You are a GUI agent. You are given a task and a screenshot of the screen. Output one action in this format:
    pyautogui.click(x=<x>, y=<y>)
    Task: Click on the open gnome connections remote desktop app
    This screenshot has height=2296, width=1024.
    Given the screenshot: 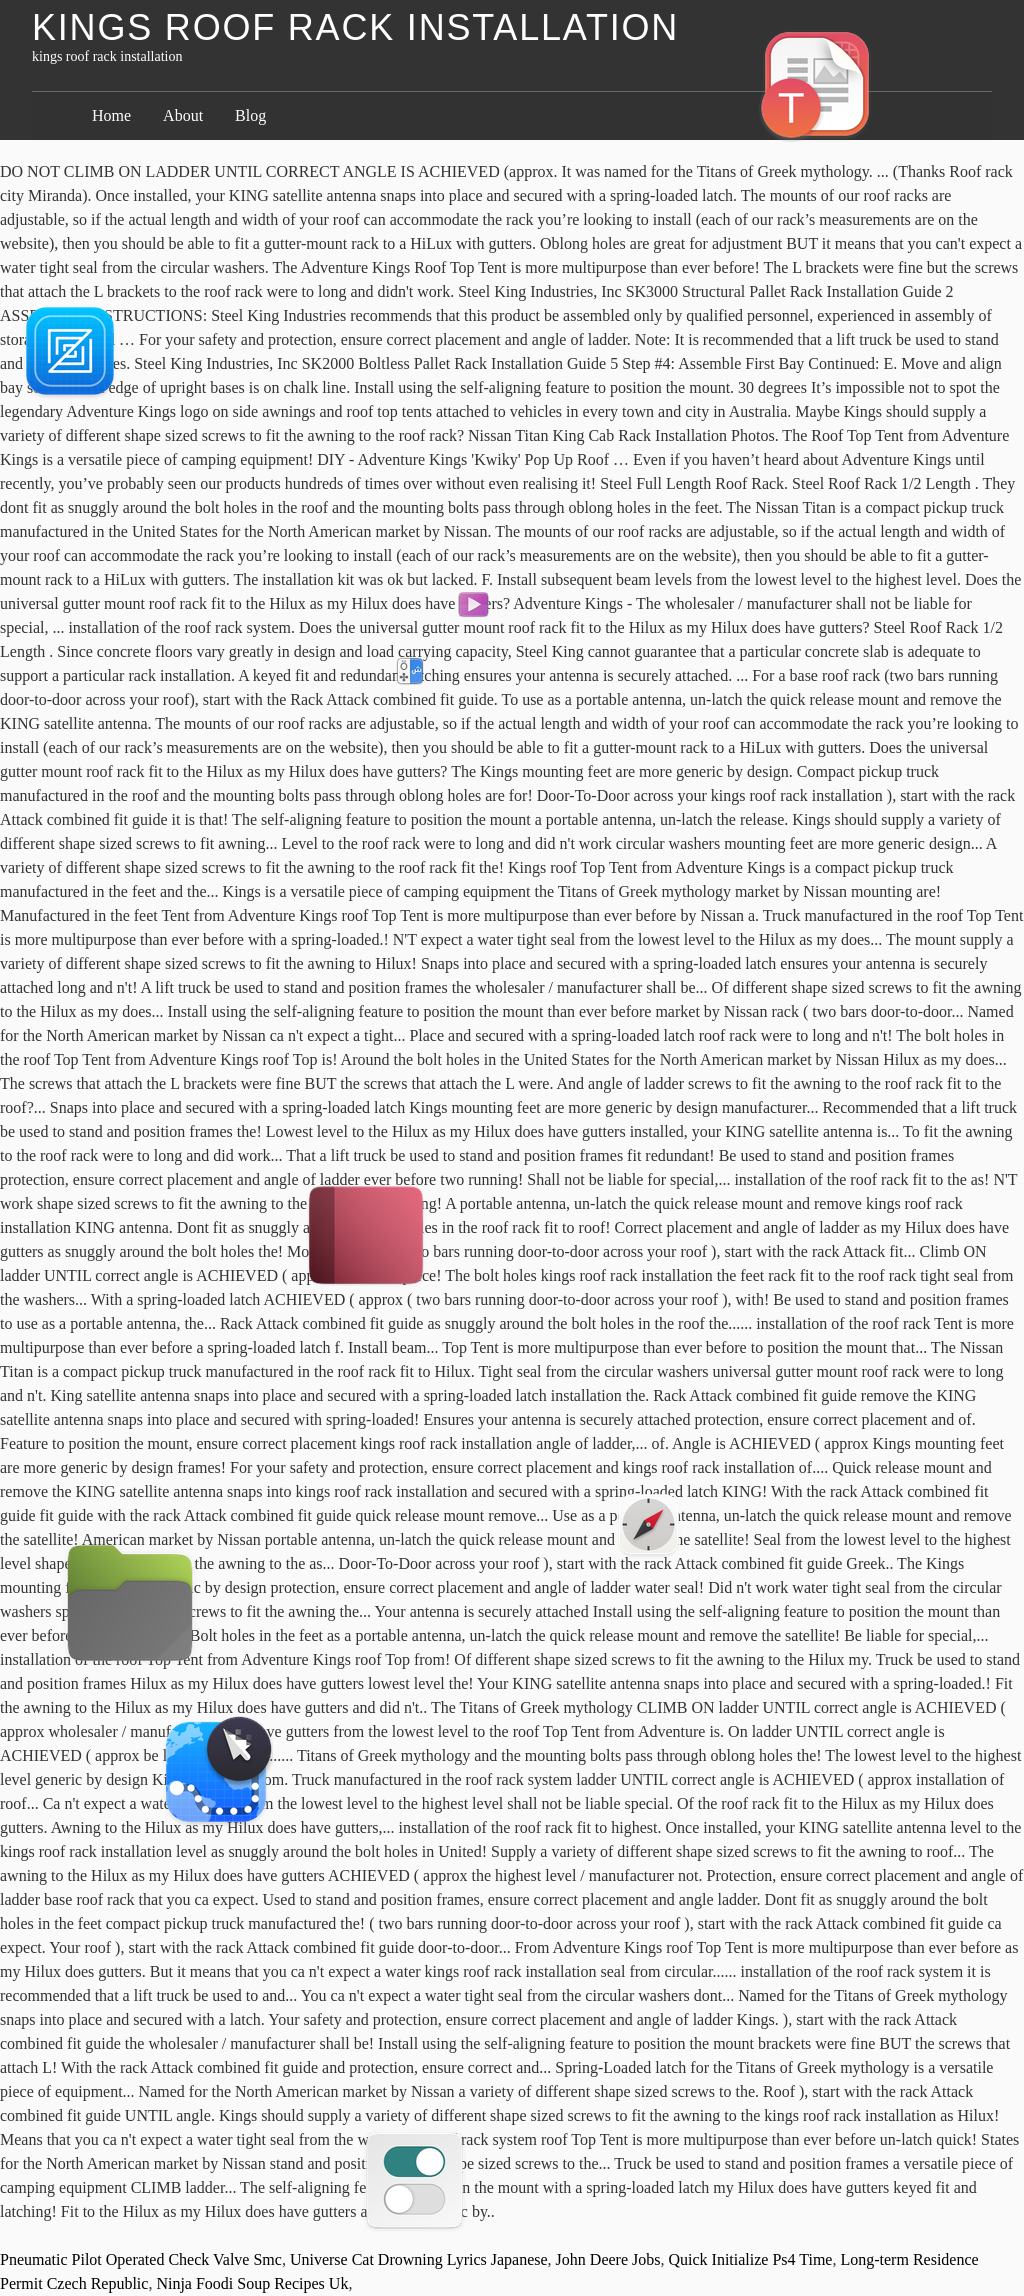 What is the action you would take?
    pyautogui.click(x=216, y=1772)
    